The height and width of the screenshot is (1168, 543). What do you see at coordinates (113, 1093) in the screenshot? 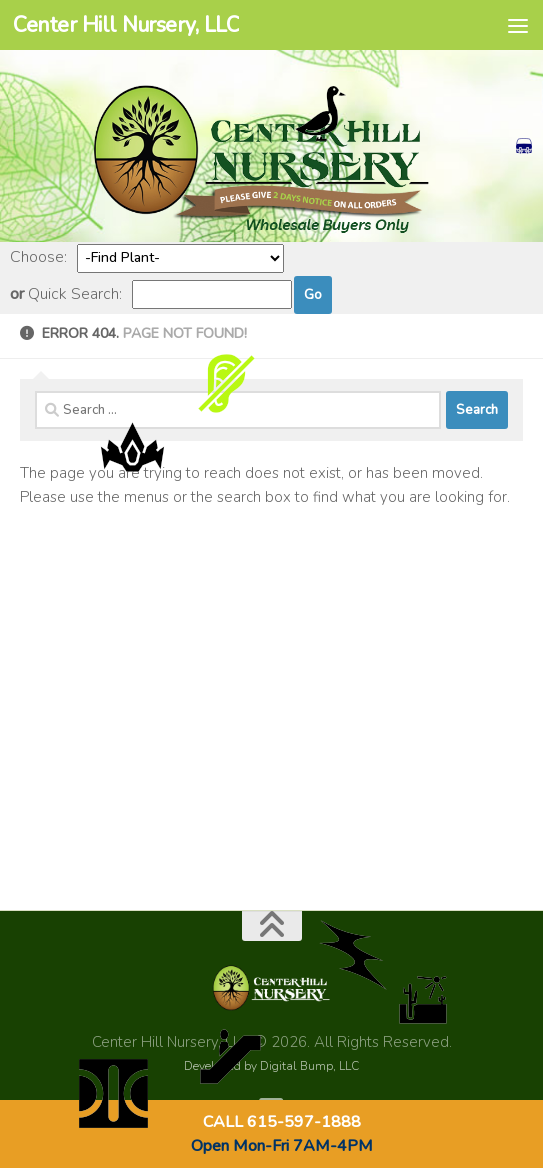
I see `abstract game logo or brand icon` at bounding box center [113, 1093].